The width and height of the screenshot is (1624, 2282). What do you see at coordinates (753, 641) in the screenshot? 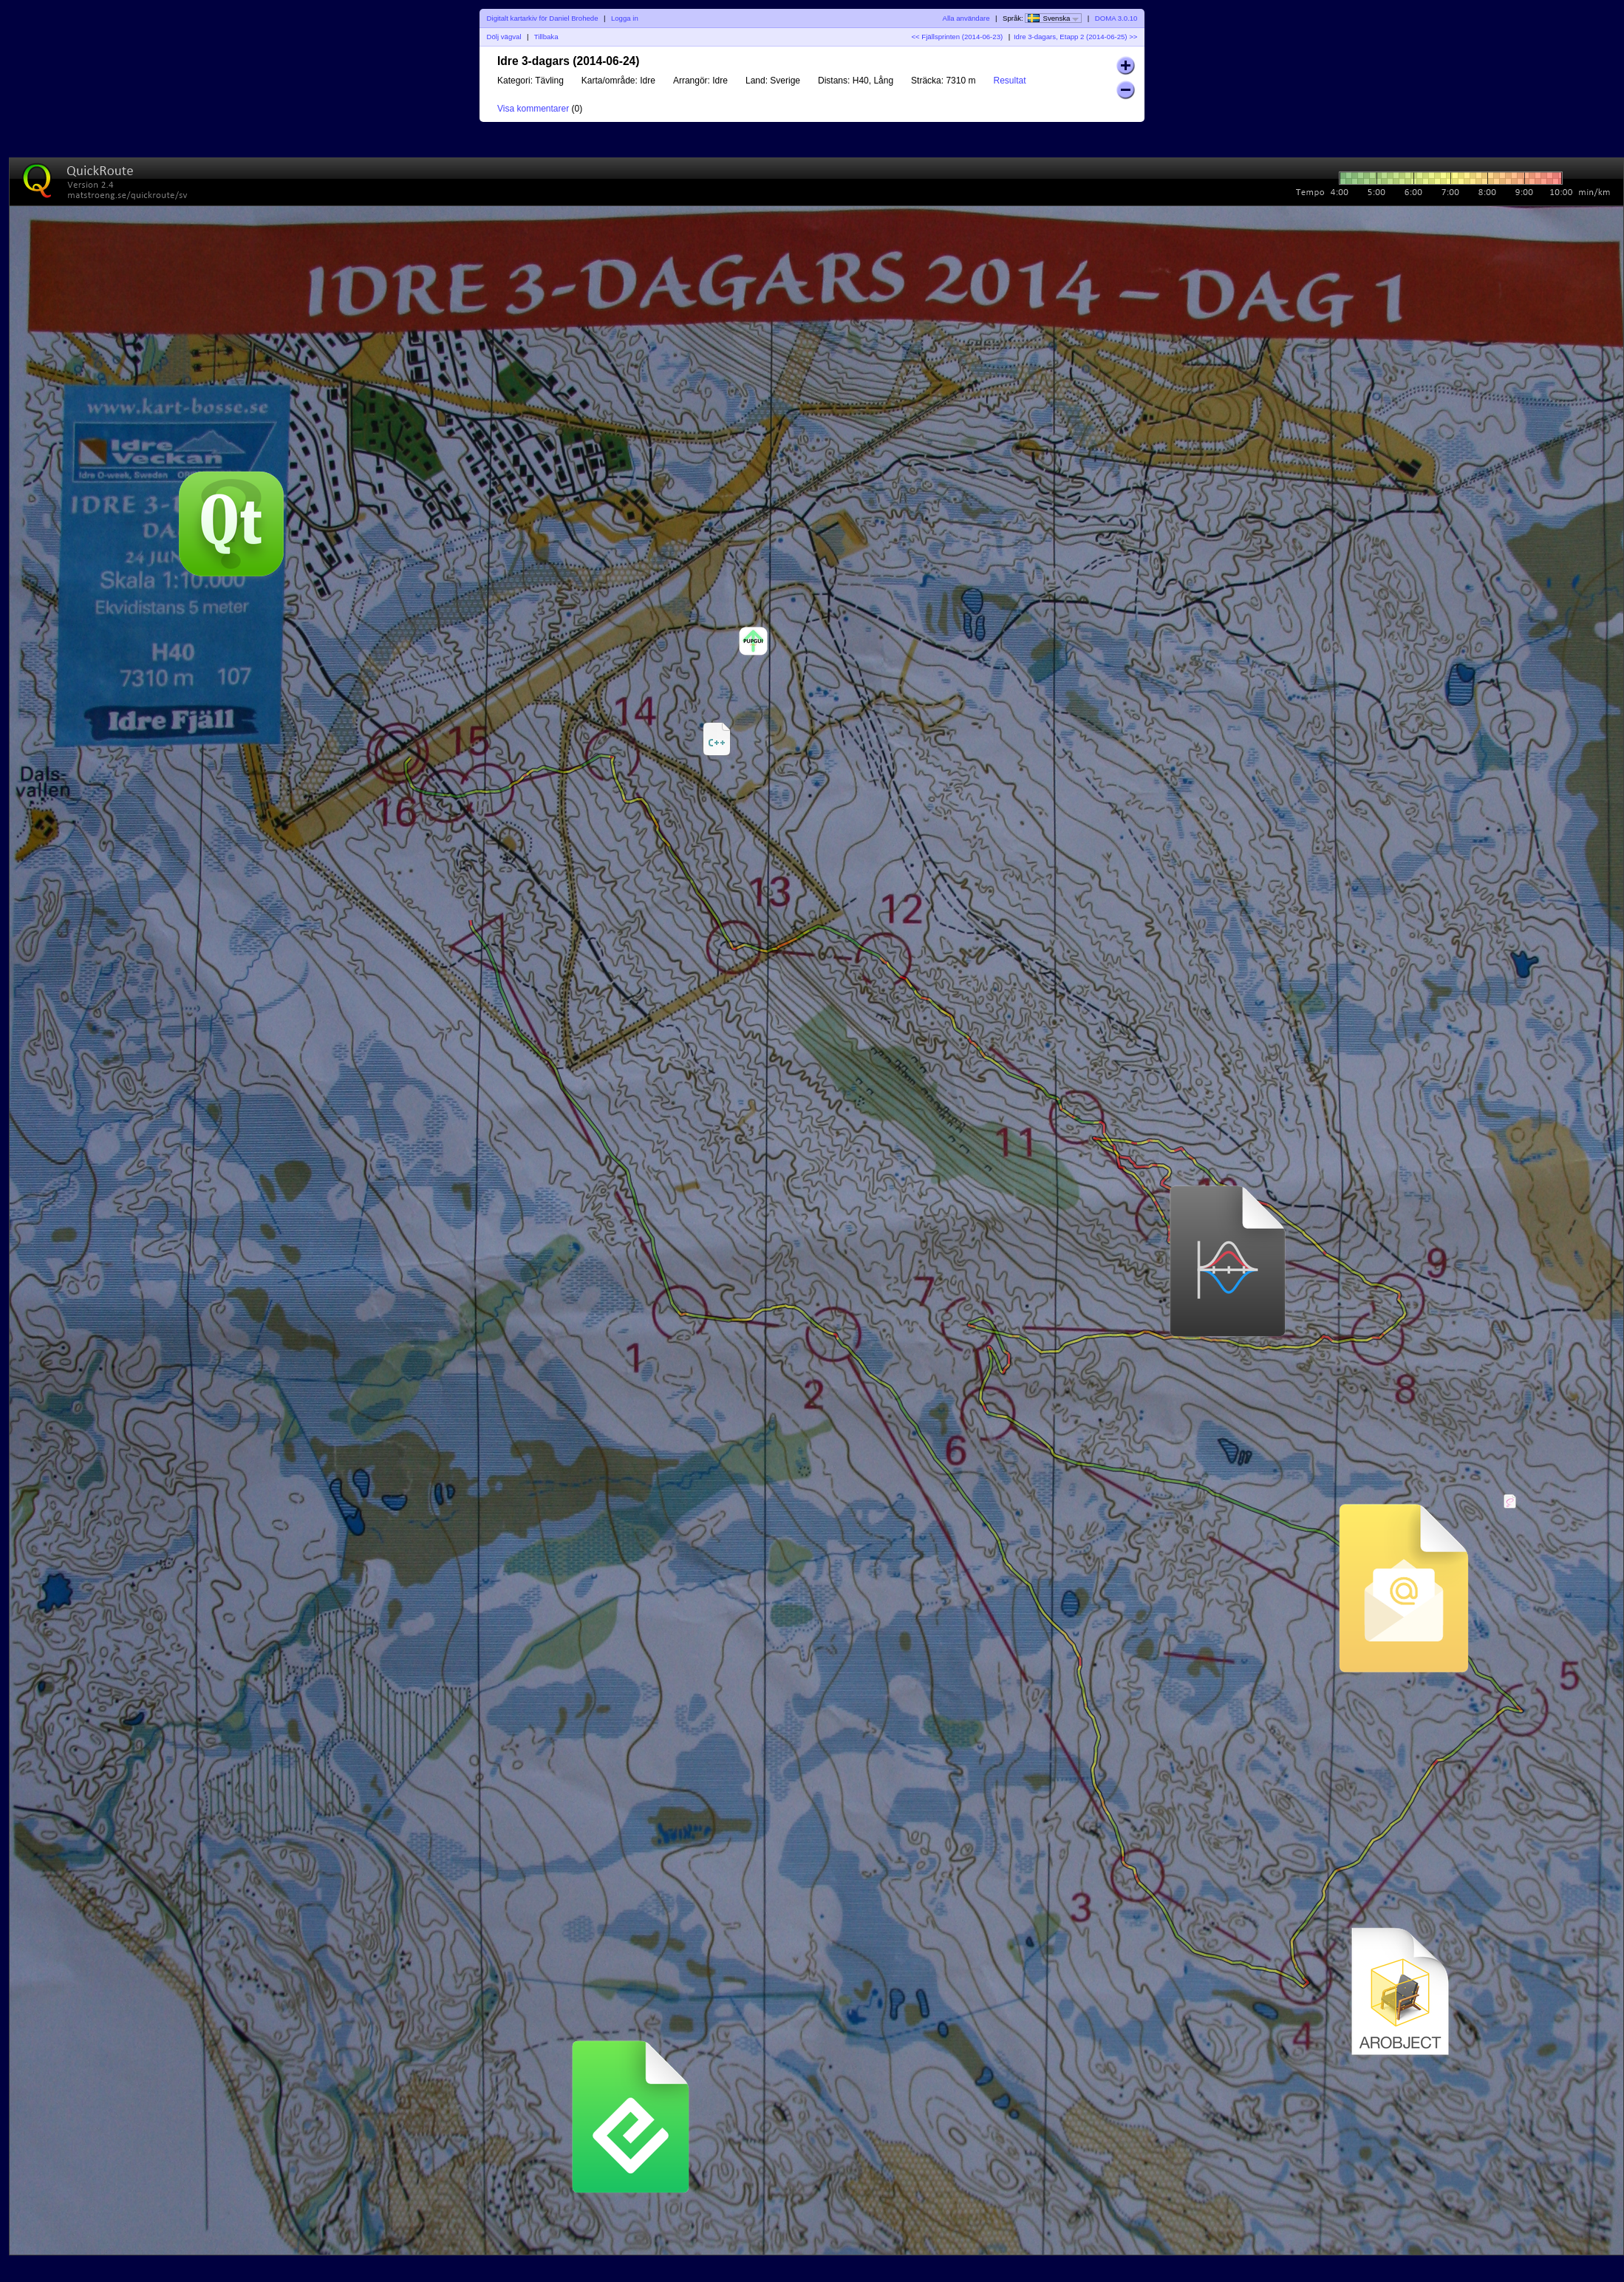
I see `launch ProtonUp-Qt to manage Proton and Wine compatibility tools` at bounding box center [753, 641].